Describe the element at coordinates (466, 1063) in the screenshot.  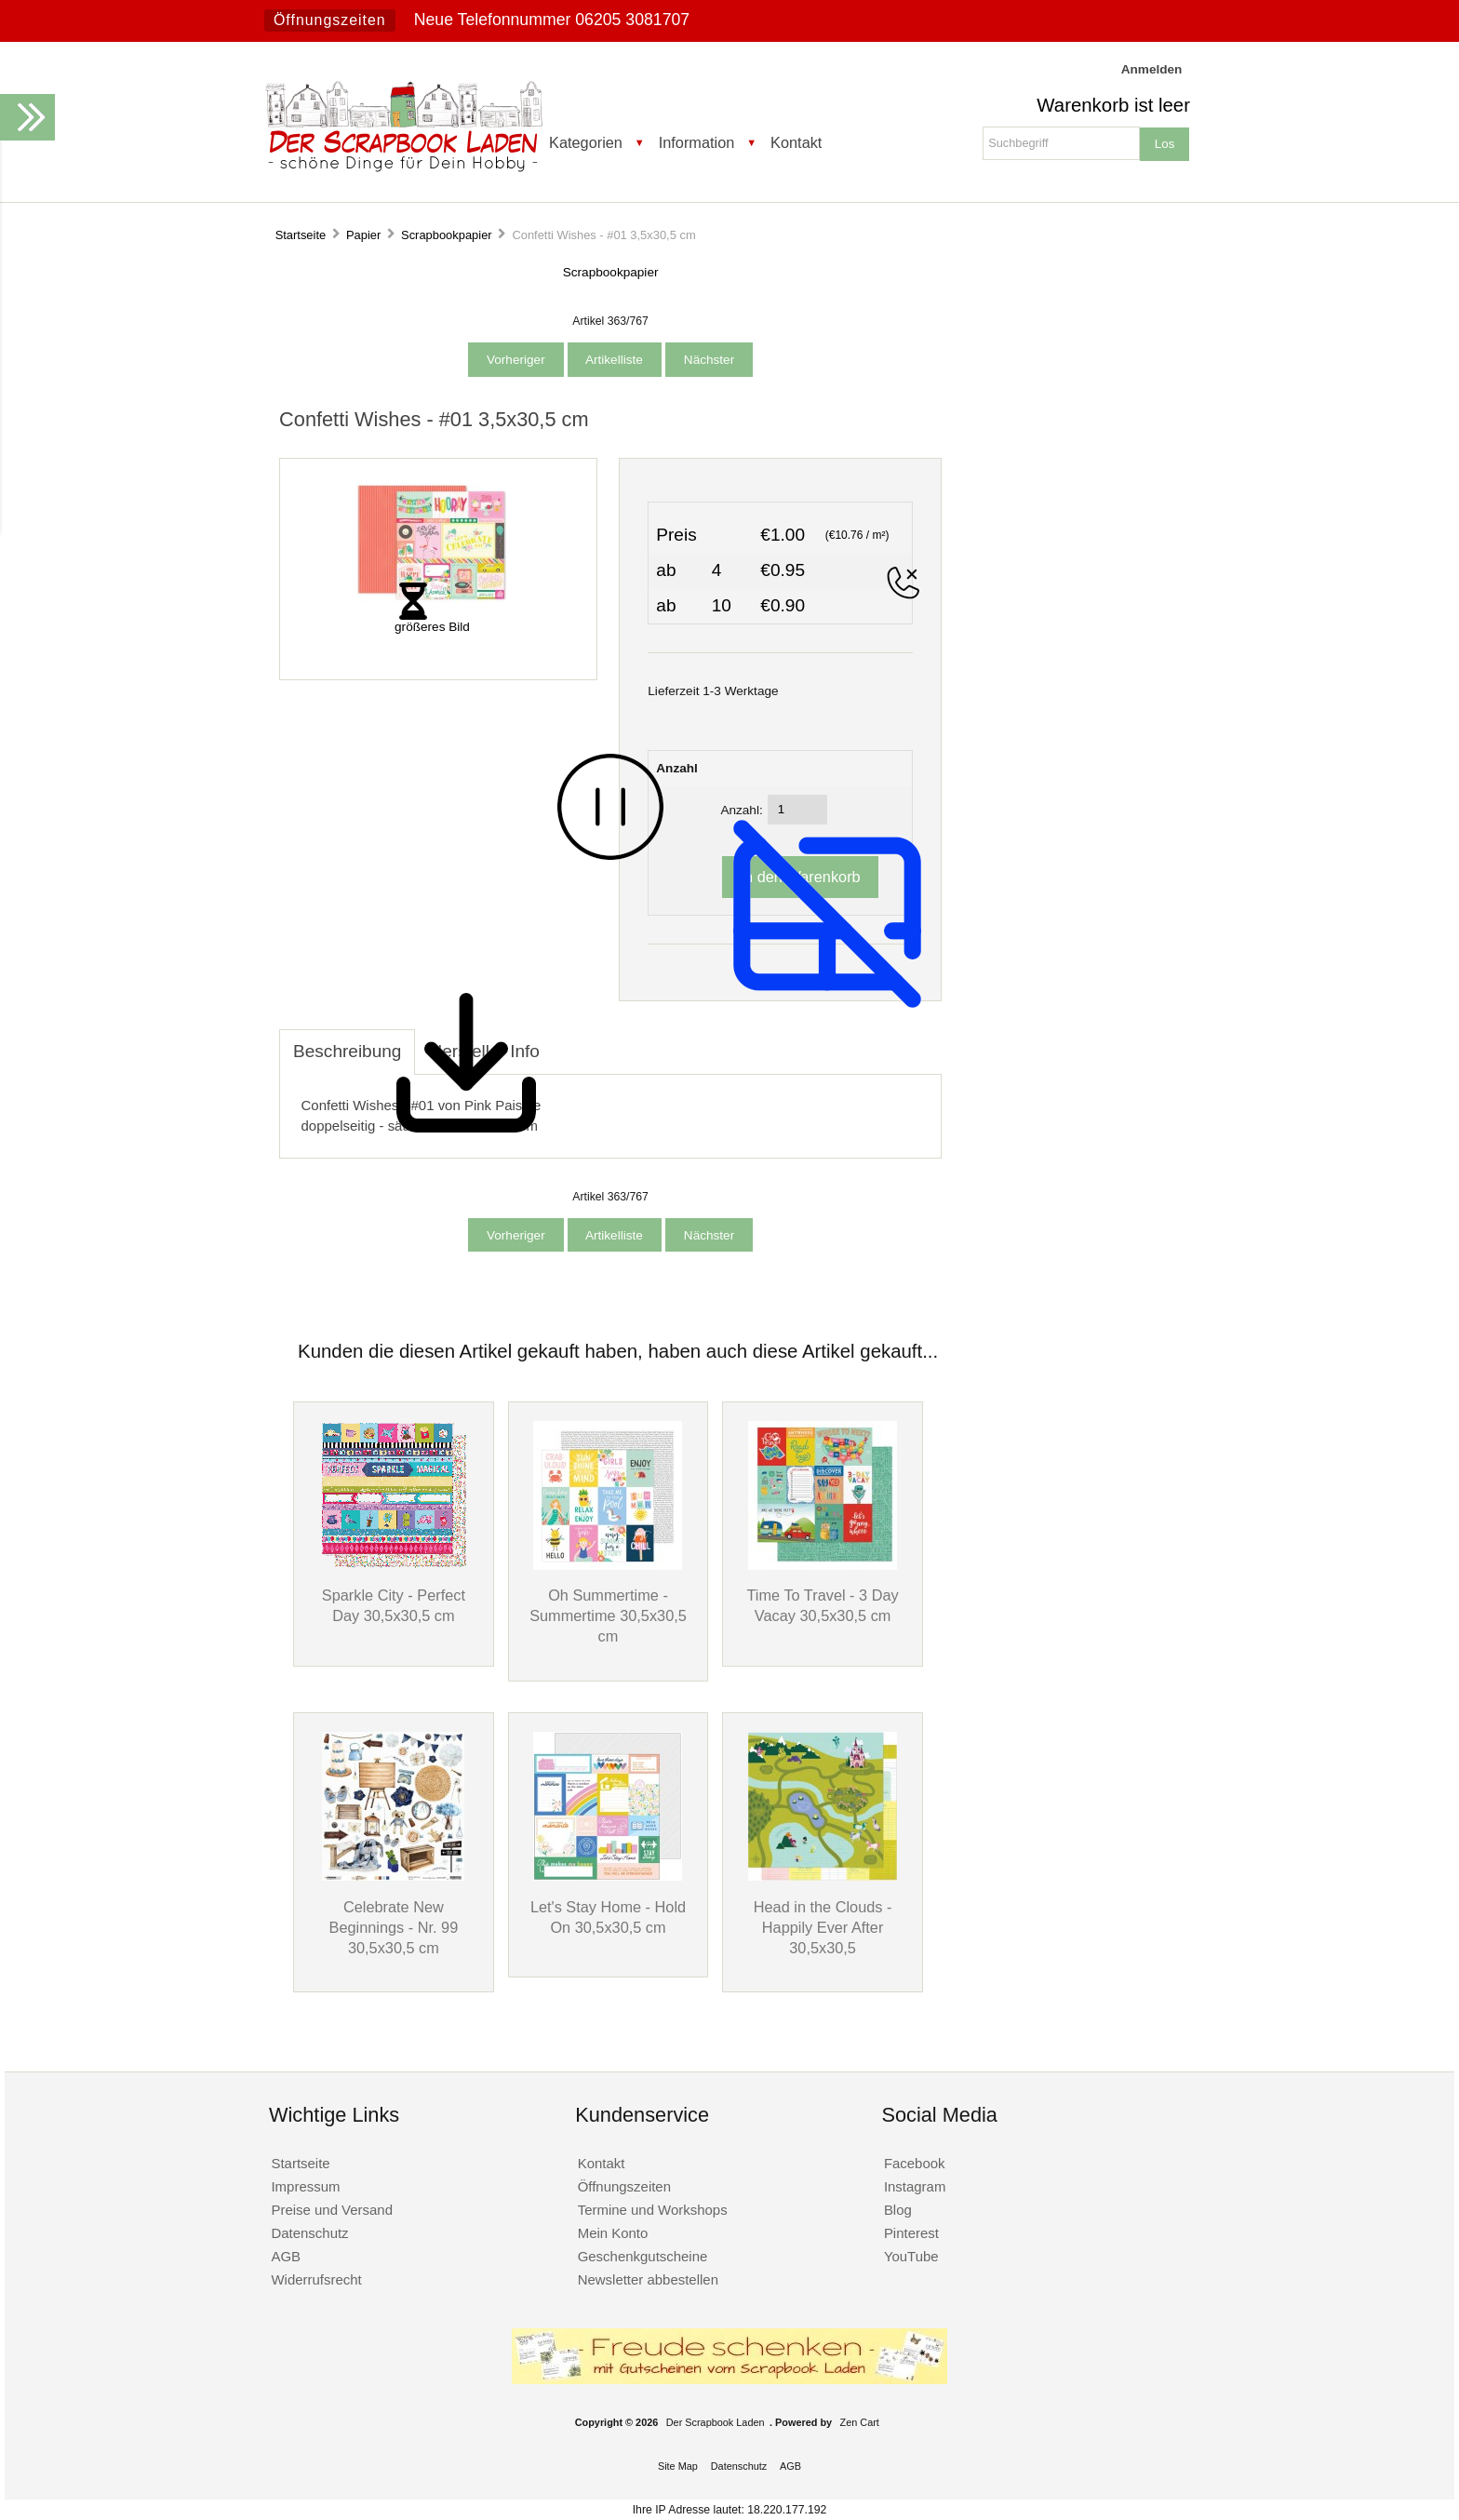
I see `download a file or content` at that location.